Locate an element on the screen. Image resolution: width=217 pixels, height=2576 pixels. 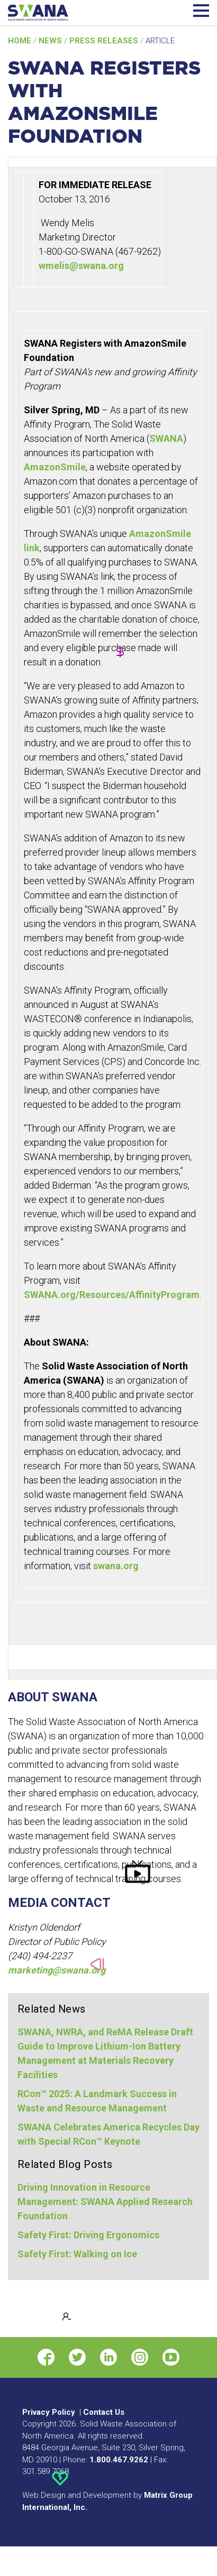
skip to previous track or beginning is located at coordinates (97, 1964).